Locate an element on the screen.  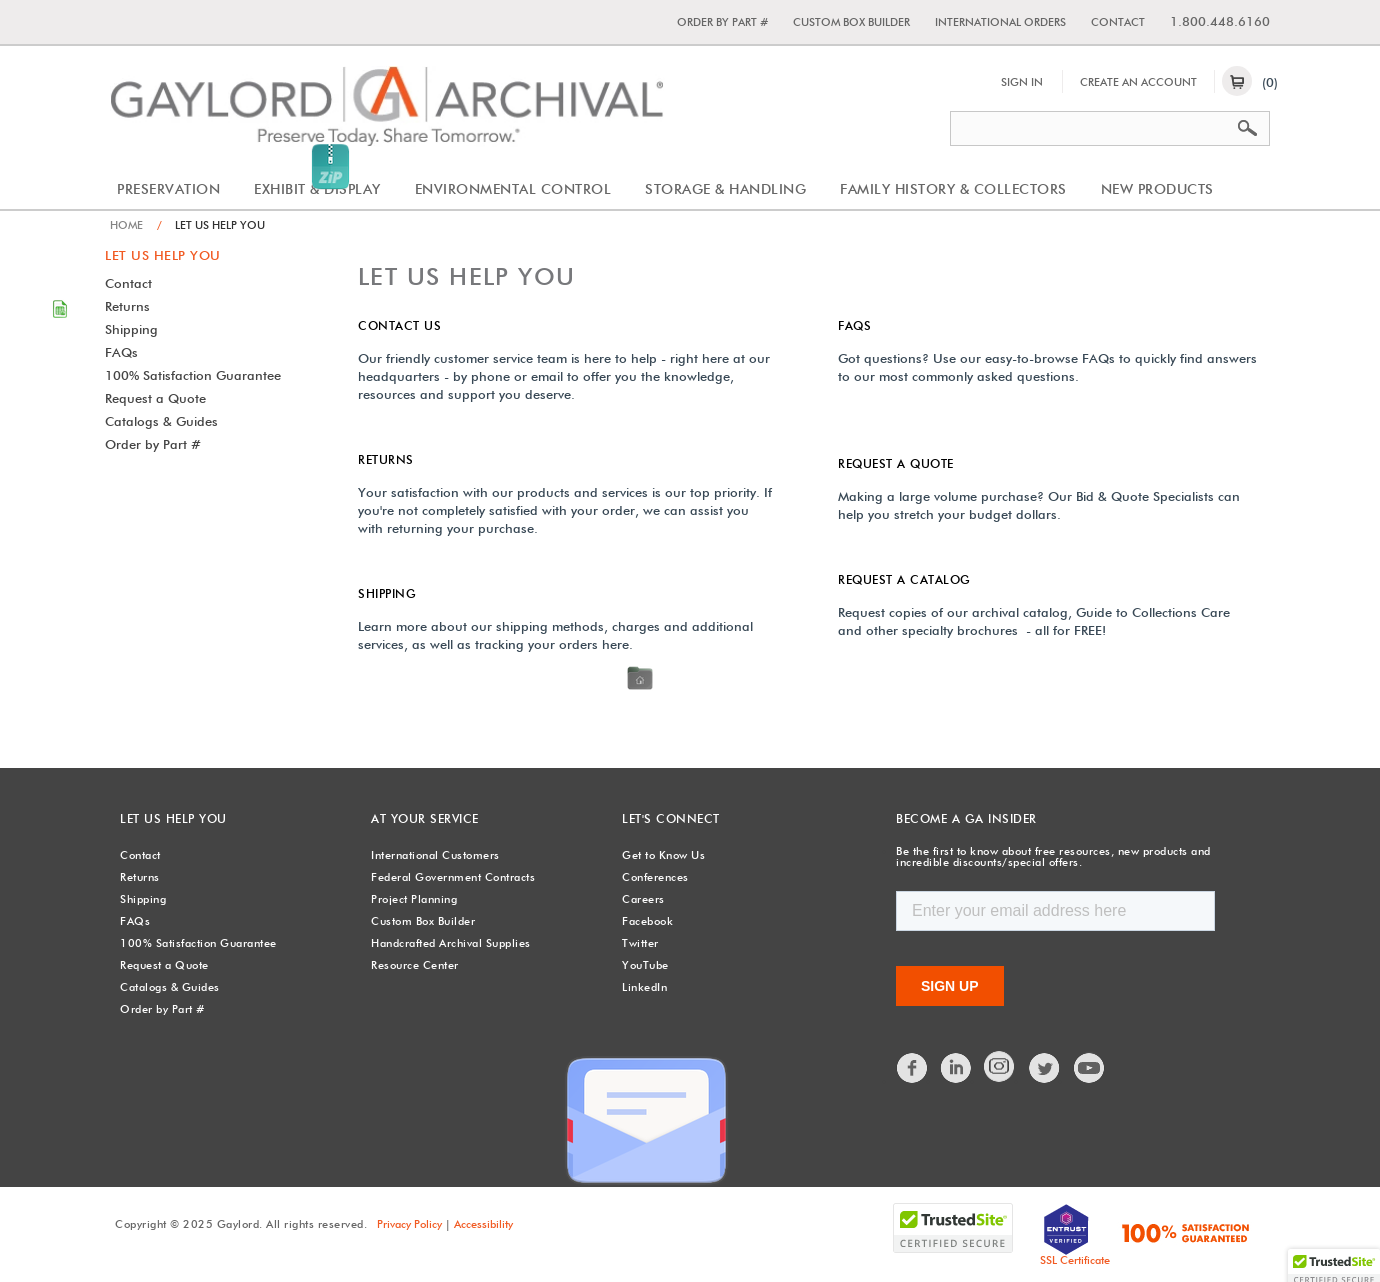
compressed zip file is located at coordinates (330, 166).